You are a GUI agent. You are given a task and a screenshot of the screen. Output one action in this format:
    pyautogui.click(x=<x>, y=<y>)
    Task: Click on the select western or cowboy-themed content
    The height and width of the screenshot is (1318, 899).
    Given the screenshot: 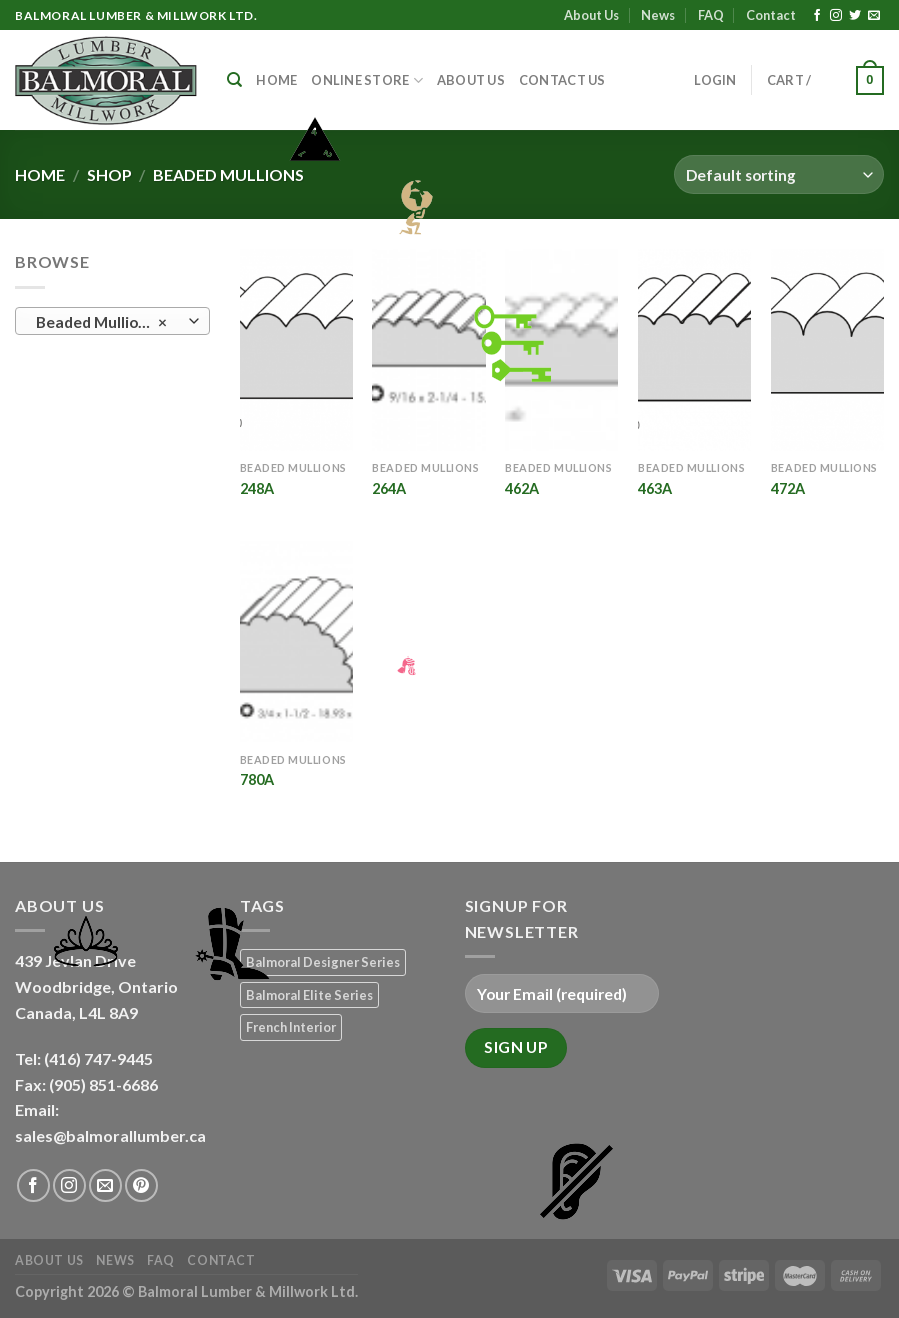 What is the action you would take?
    pyautogui.click(x=232, y=944)
    